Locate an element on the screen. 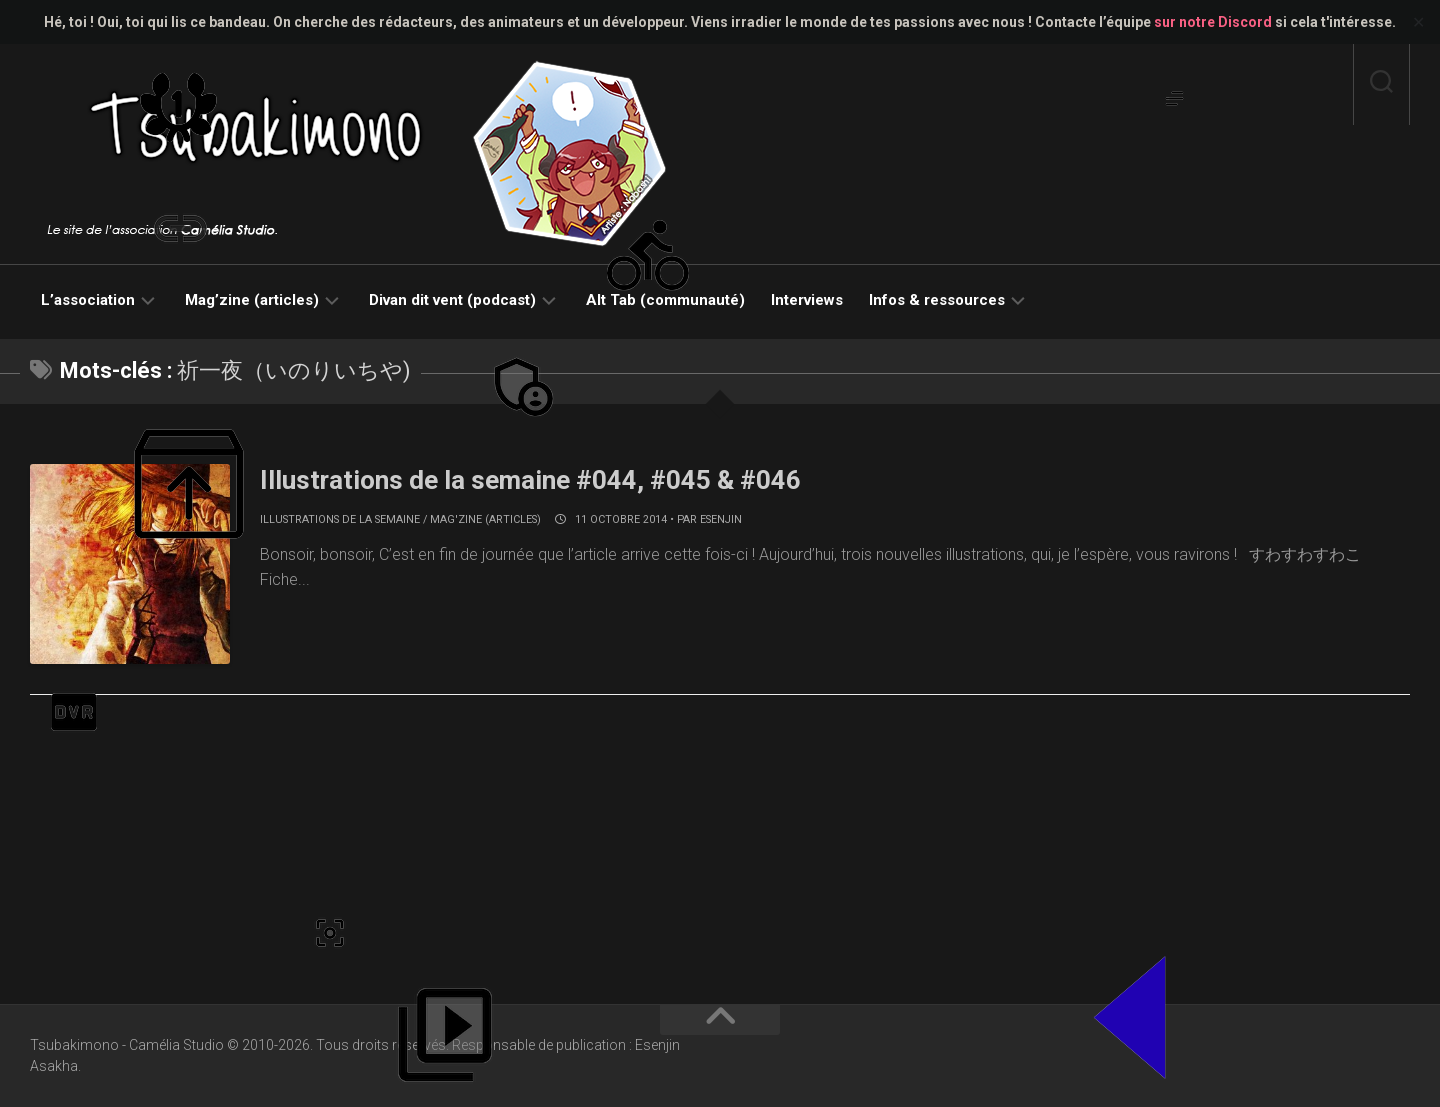 The image size is (1440, 1107). copy or share a link is located at coordinates (180, 228).